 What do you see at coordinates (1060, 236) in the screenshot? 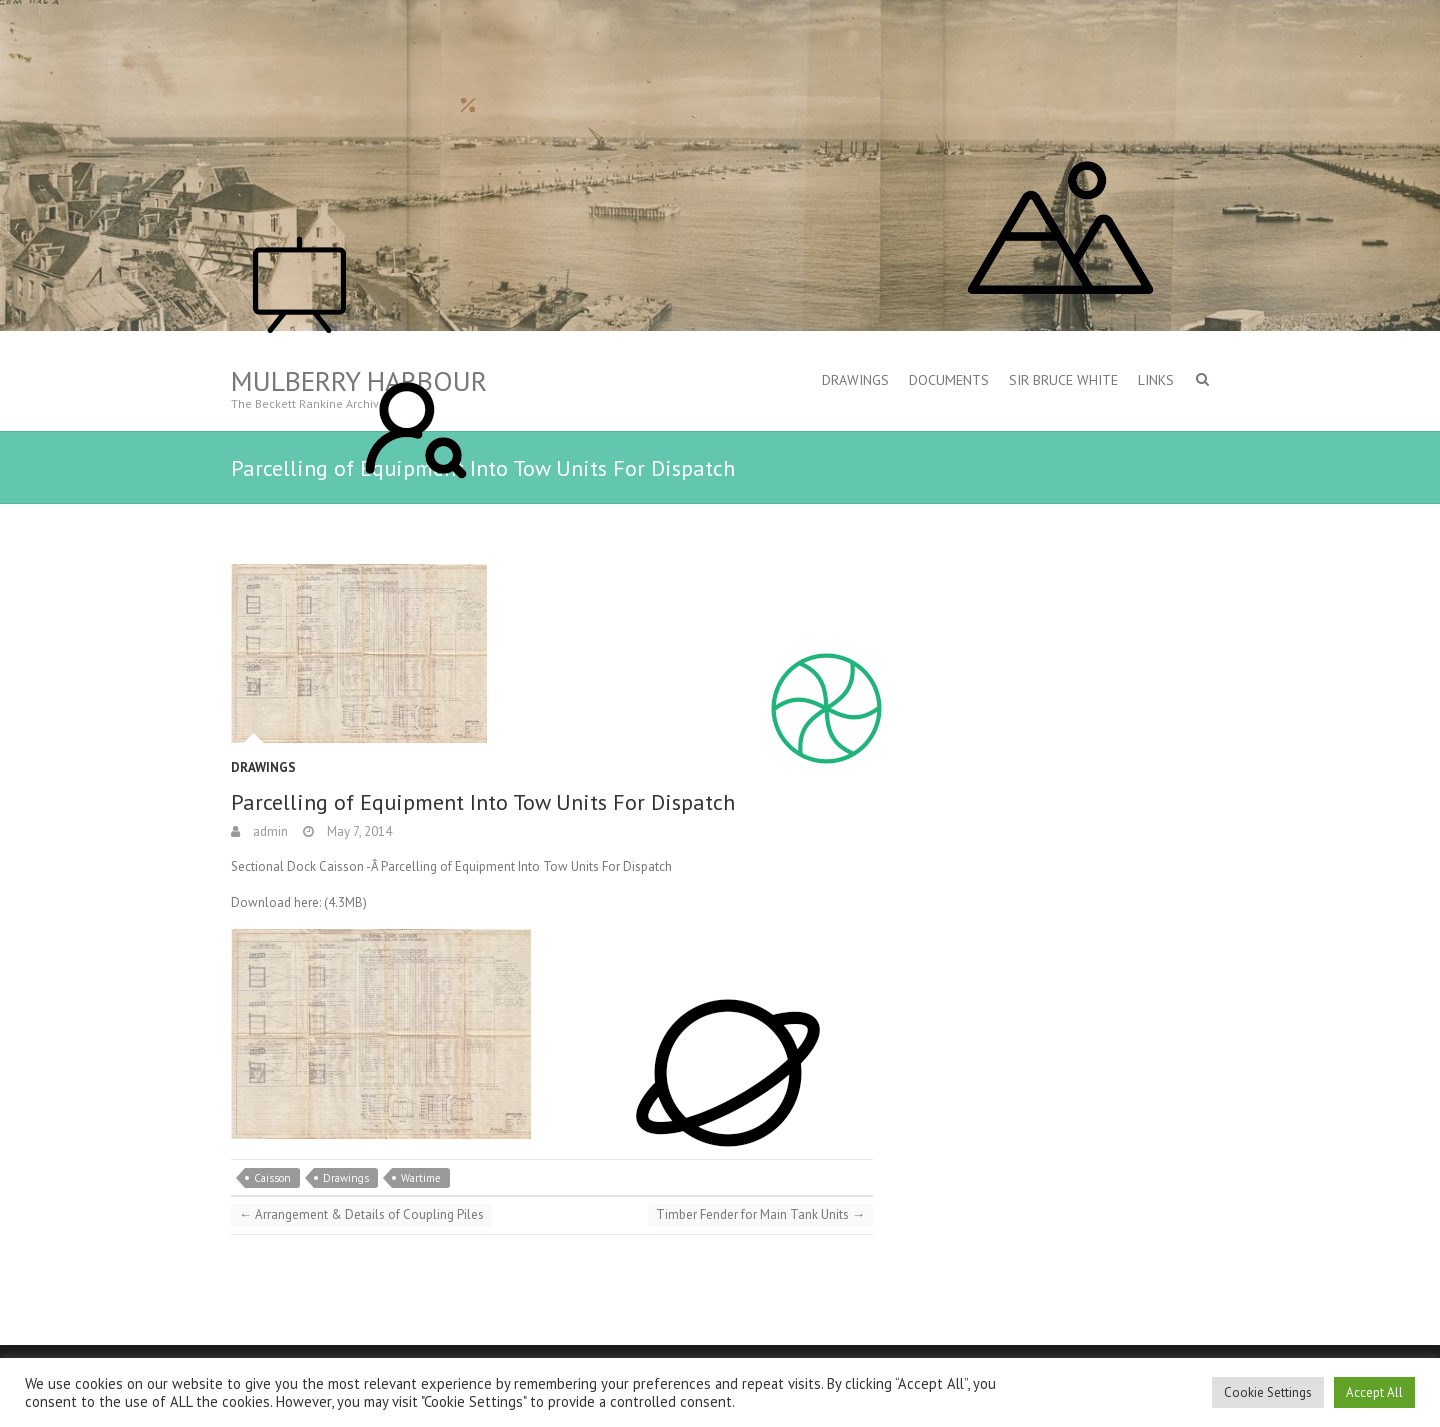
I see `view landscape or nature photos` at bounding box center [1060, 236].